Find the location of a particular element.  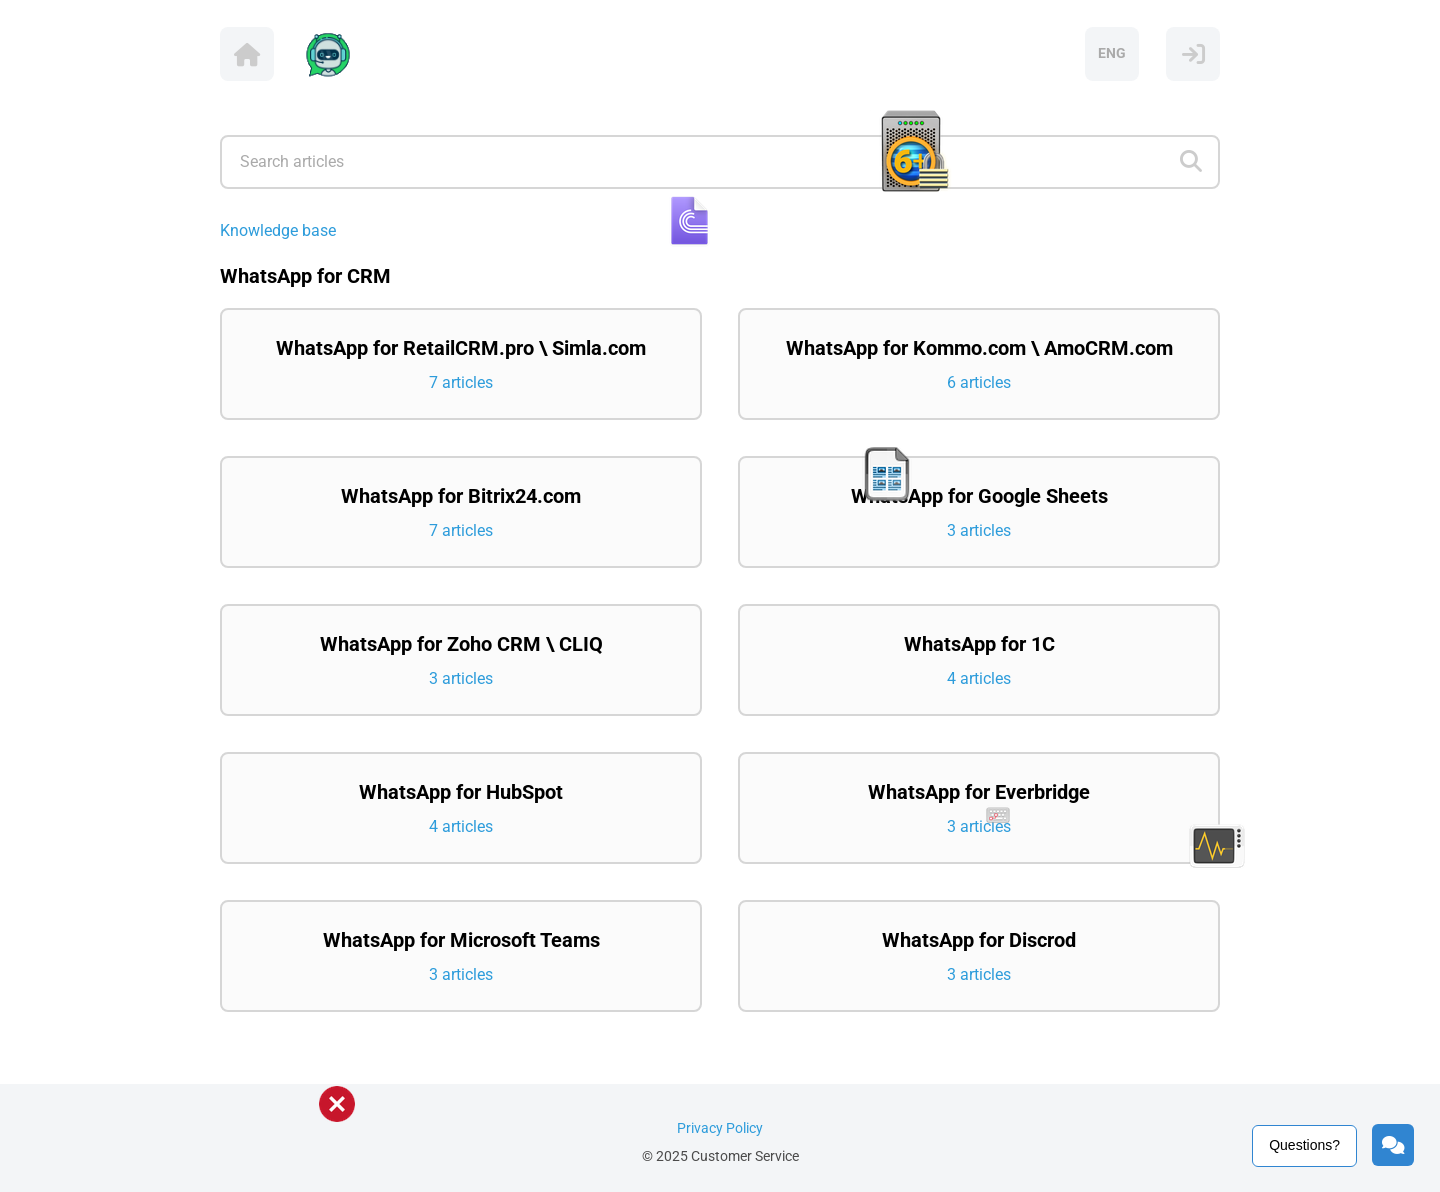

libreoffice master document file type is located at coordinates (887, 474).